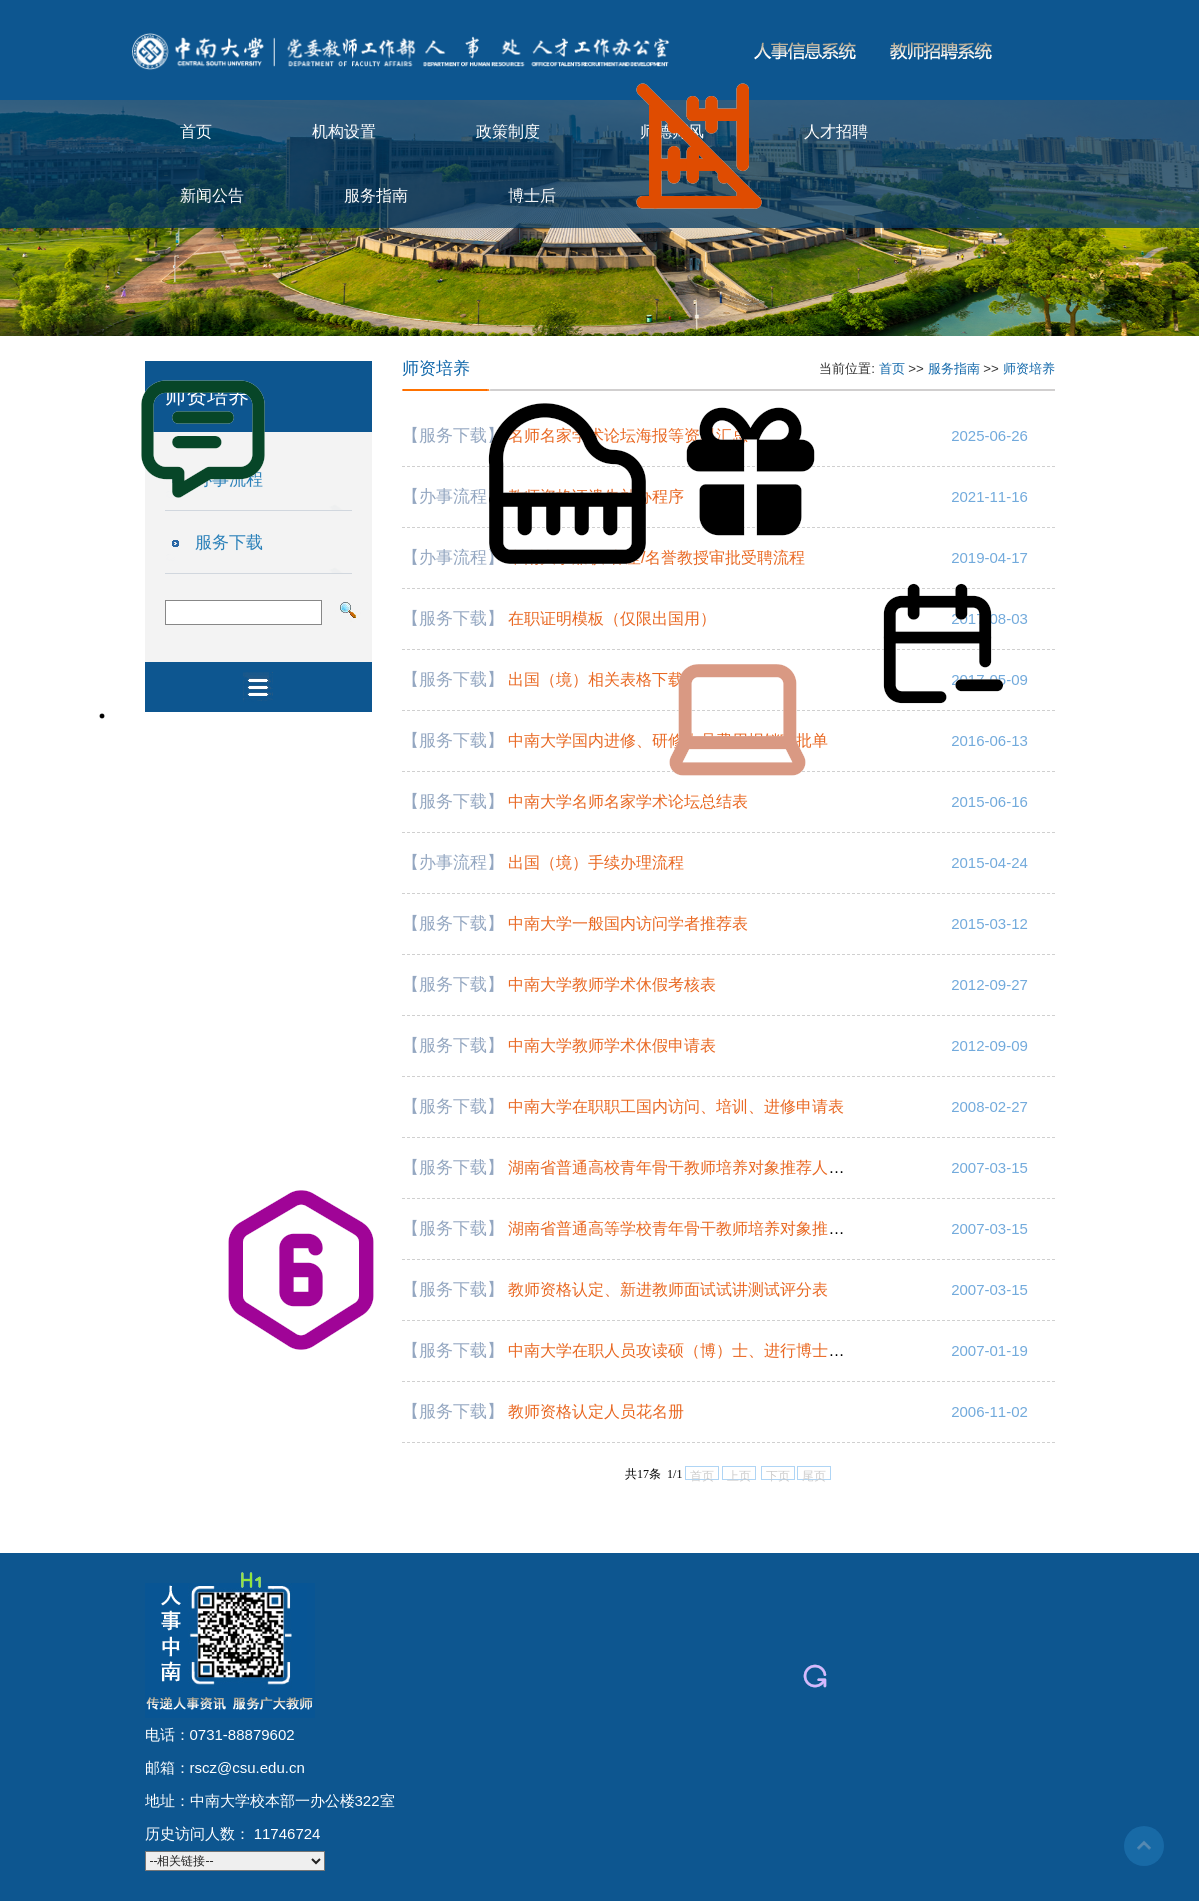  Describe the element at coordinates (203, 436) in the screenshot. I see `open messaging or chat` at that location.